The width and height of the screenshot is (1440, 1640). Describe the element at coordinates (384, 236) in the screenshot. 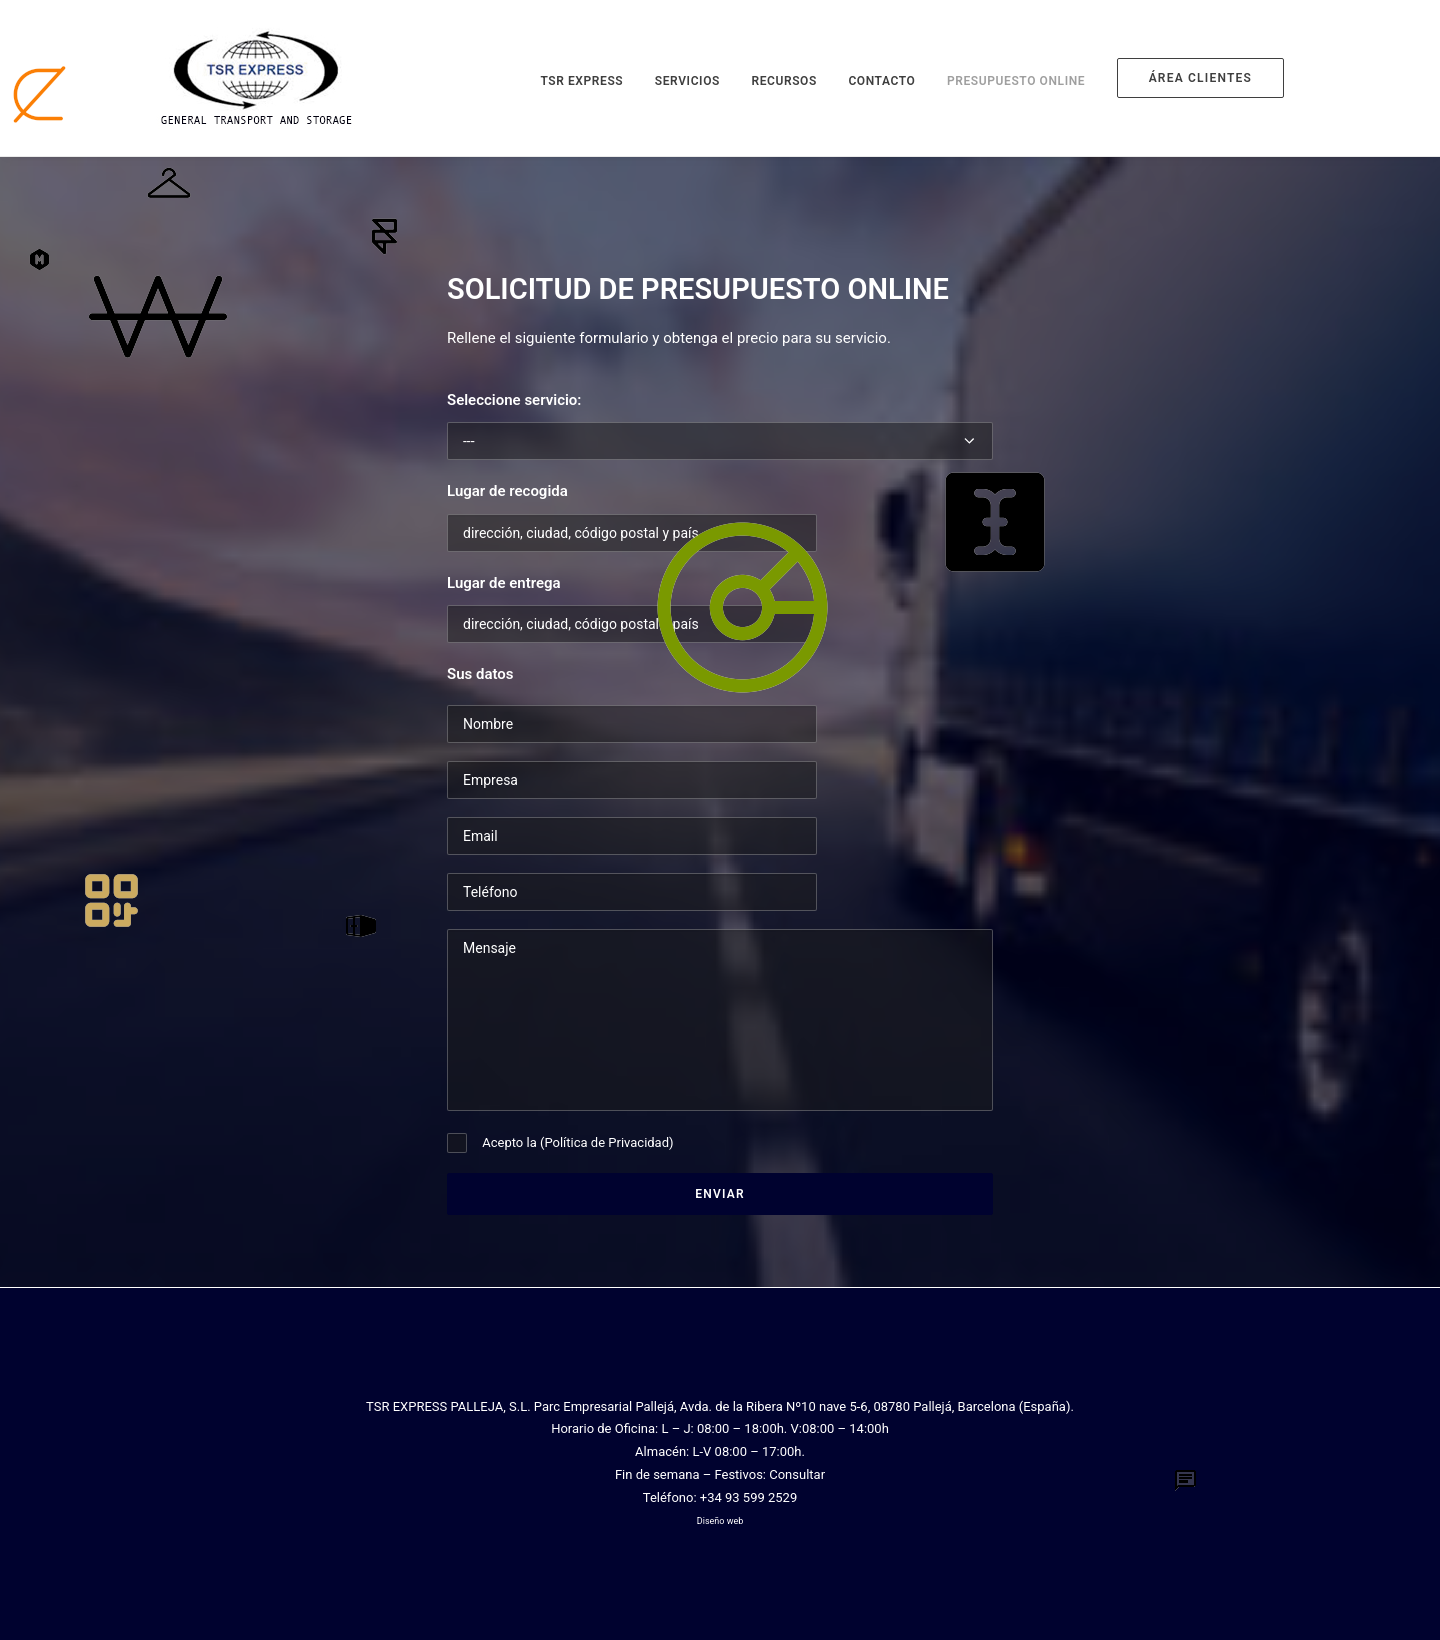

I see `open Framer design tool` at that location.